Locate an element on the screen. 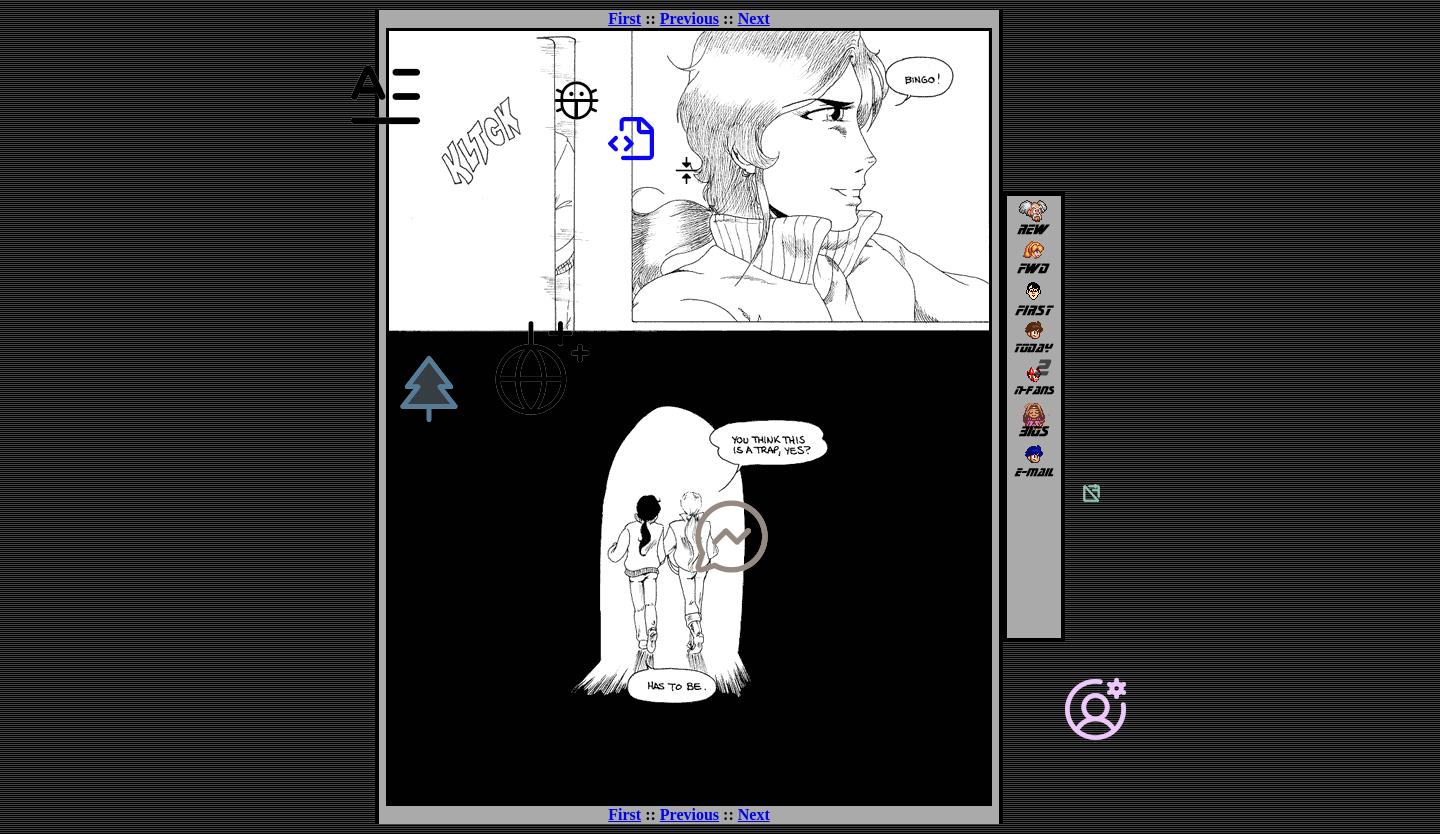  indicates calendar or scheduling is disabled is located at coordinates (1091, 493).